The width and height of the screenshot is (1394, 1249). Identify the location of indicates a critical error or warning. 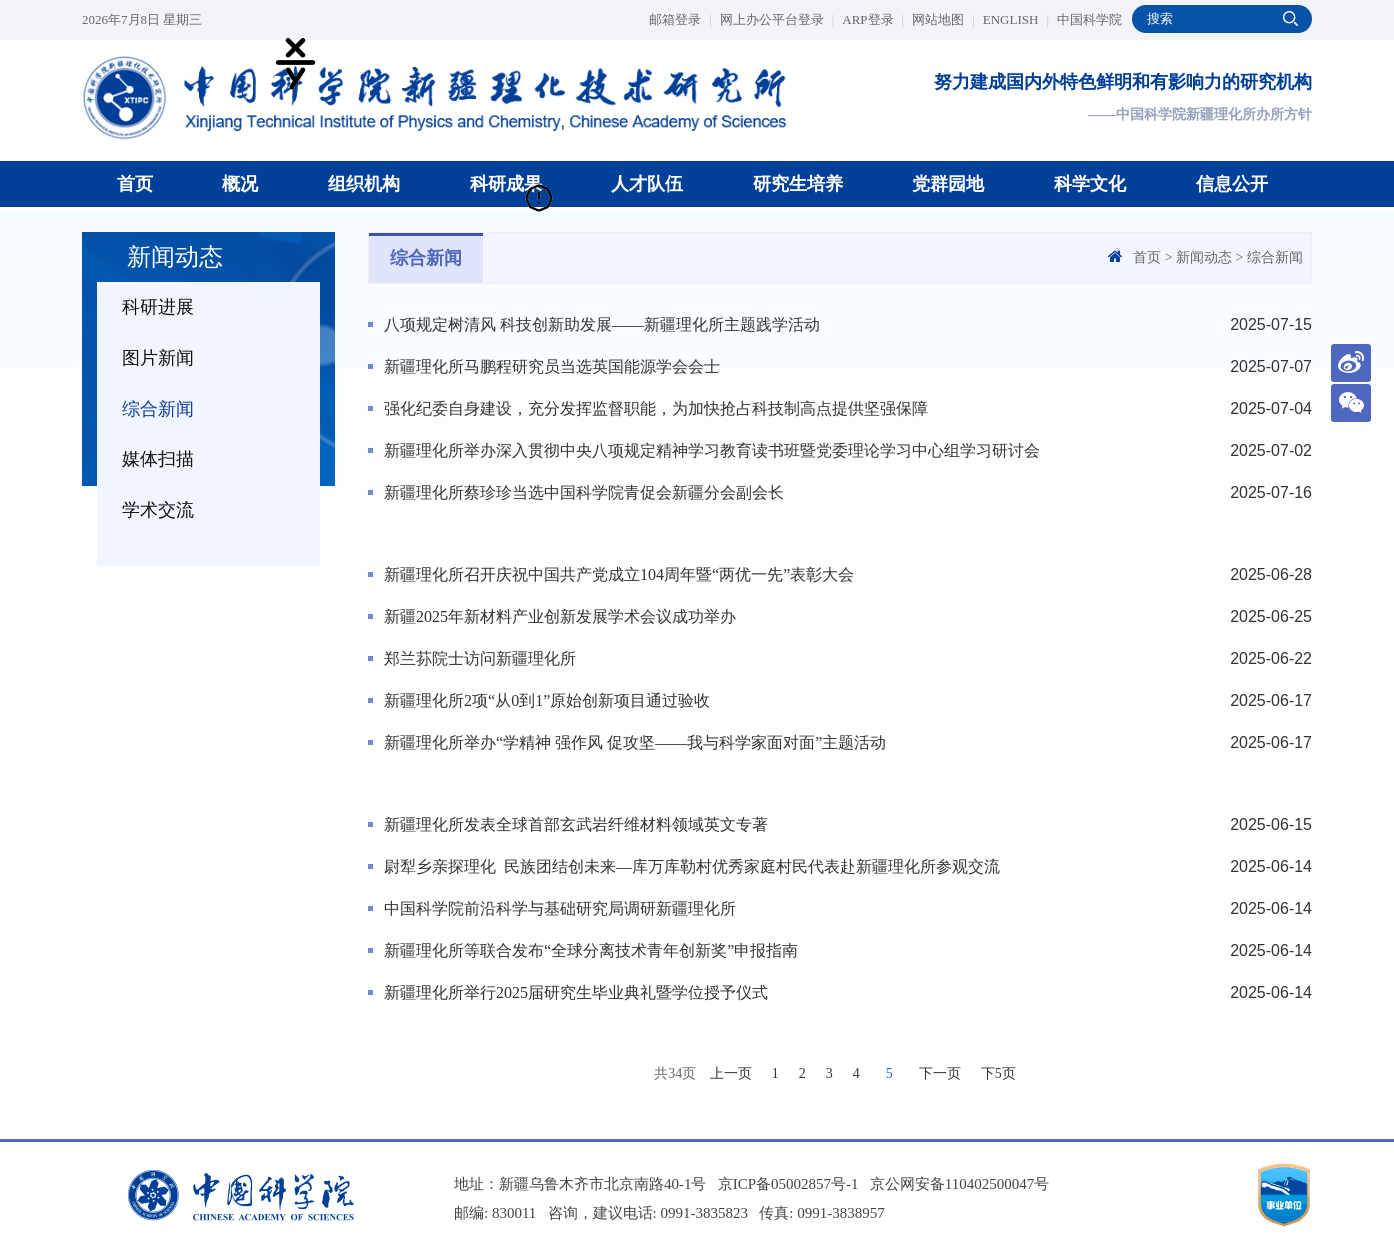
(539, 198).